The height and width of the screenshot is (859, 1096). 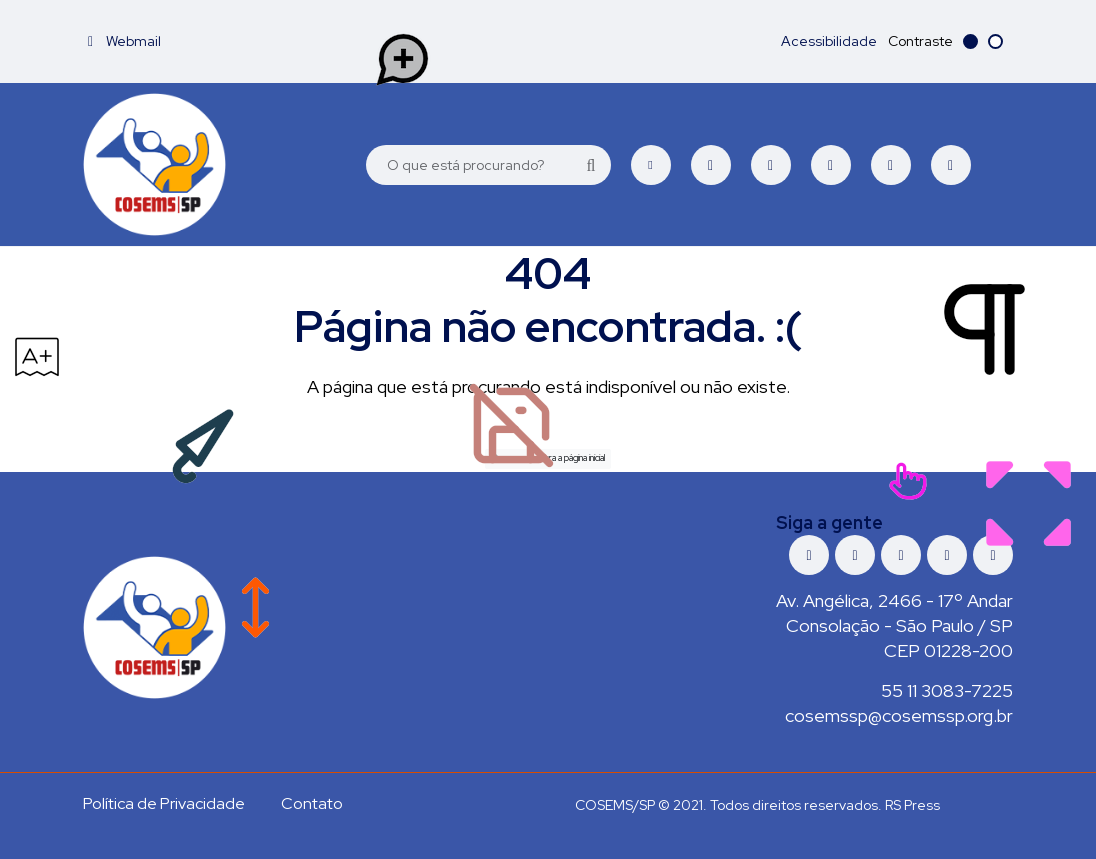 What do you see at coordinates (403, 58) in the screenshot?
I see `add a comment or review to a map location` at bounding box center [403, 58].